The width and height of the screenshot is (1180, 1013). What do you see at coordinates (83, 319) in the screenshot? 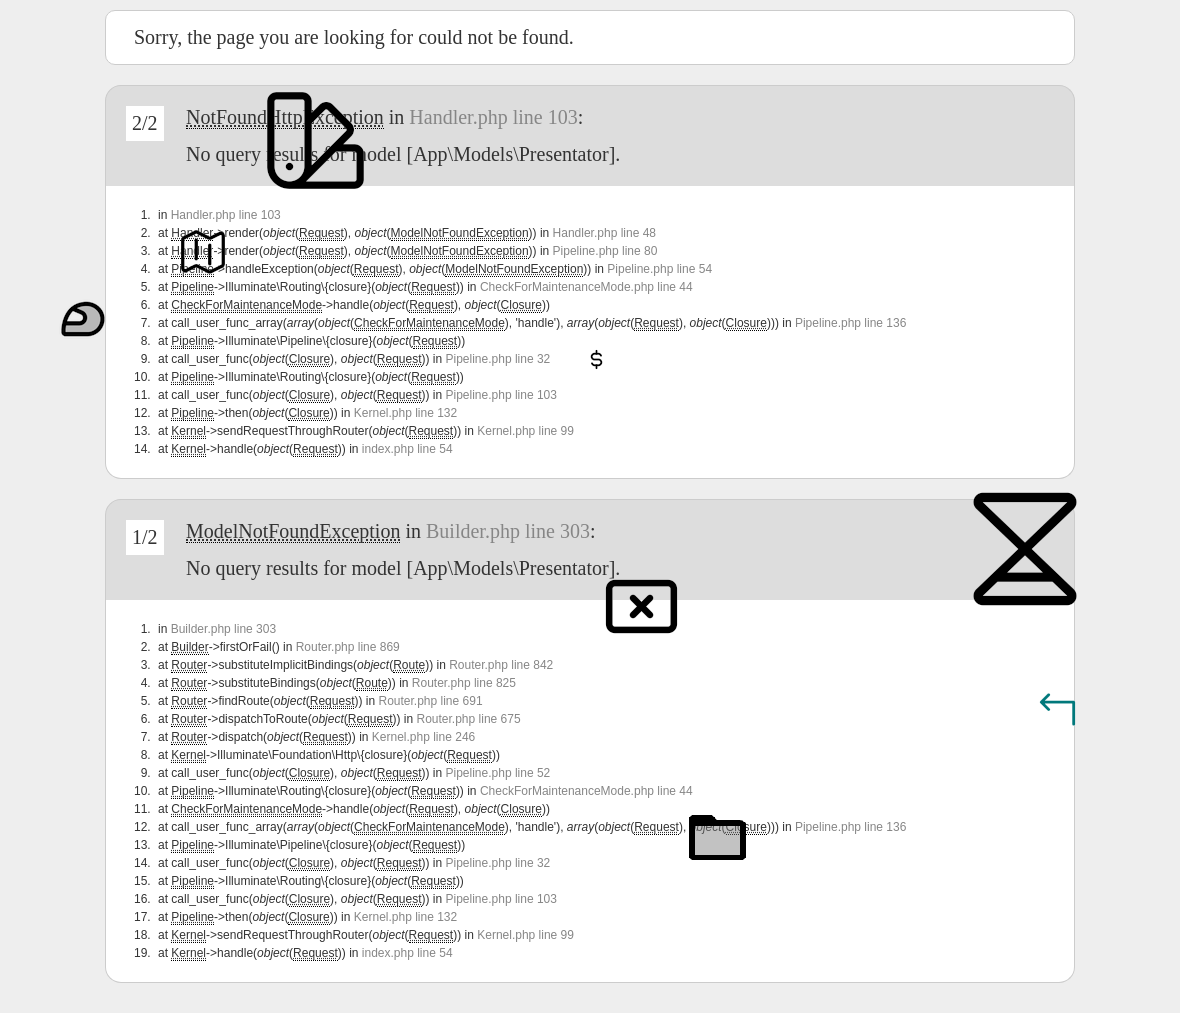
I see `access motorsports or racing content` at bounding box center [83, 319].